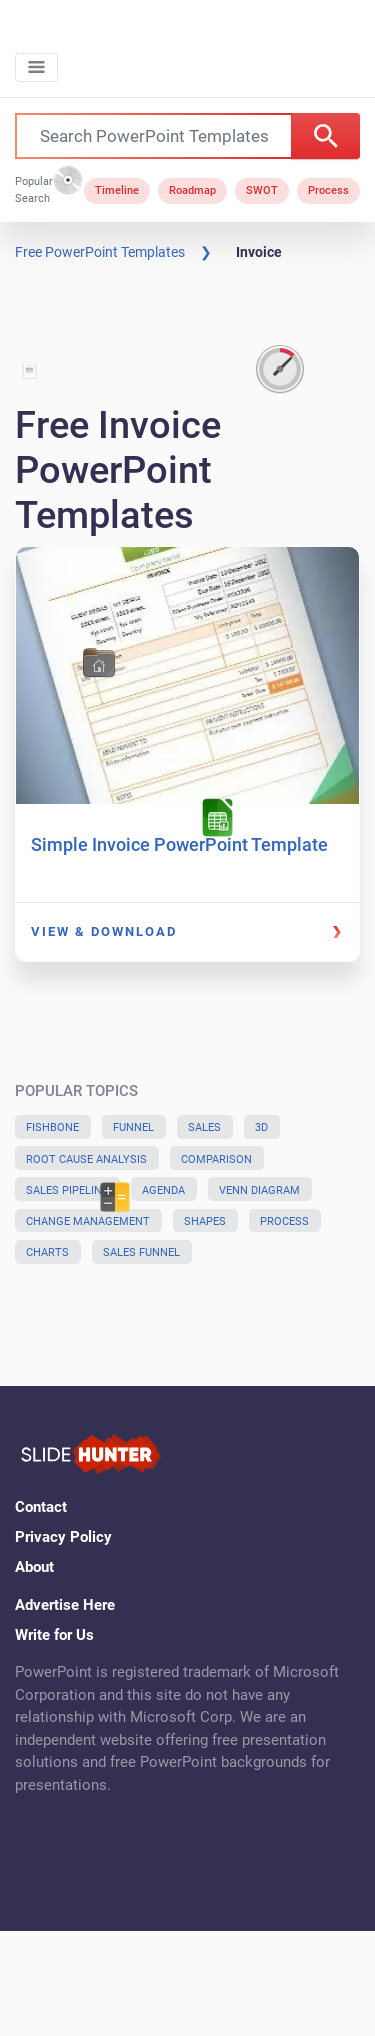  I want to click on open LibreOffice Calc spreadsheet application, so click(217, 817).